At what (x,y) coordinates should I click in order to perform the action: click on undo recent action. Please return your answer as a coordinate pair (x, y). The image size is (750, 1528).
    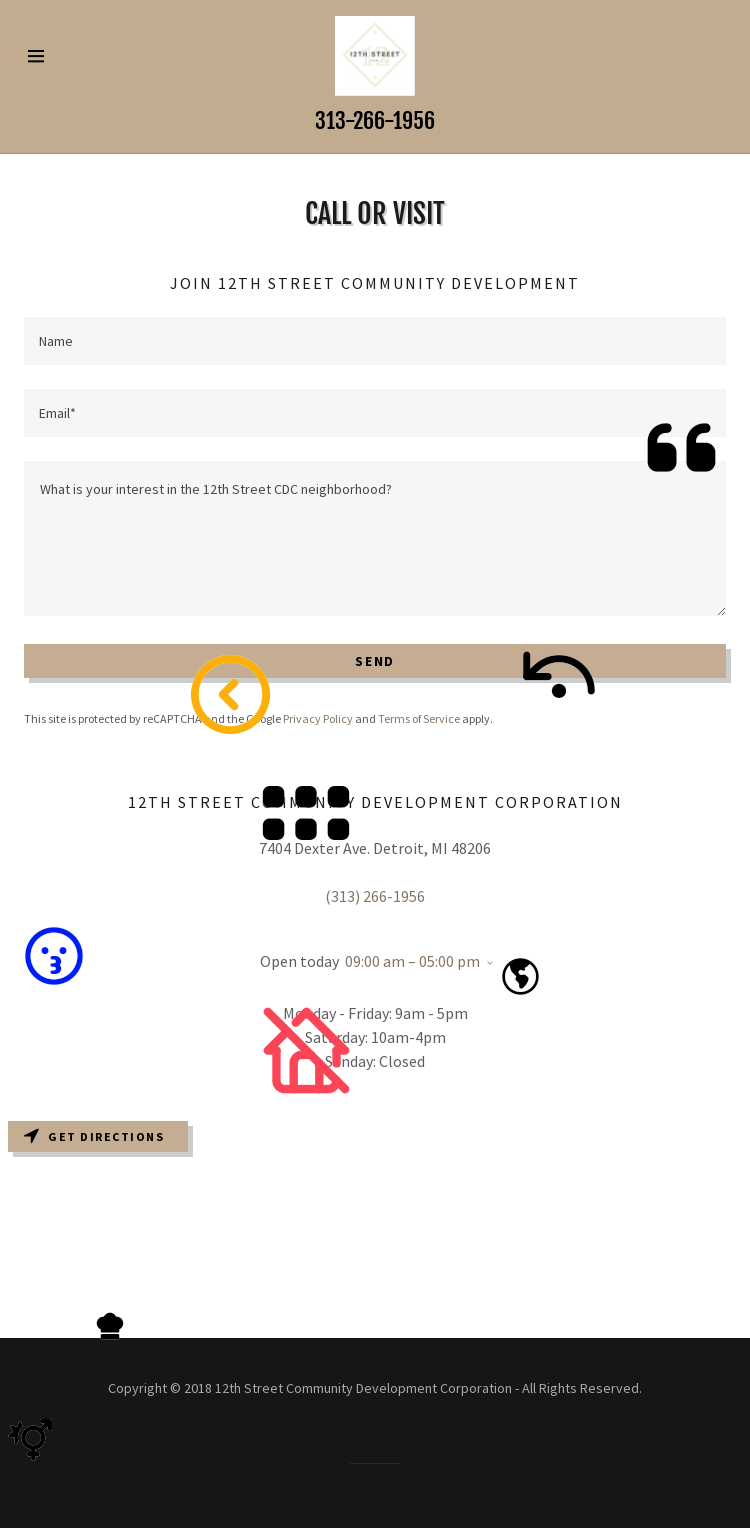
    Looking at the image, I should click on (559, 673).